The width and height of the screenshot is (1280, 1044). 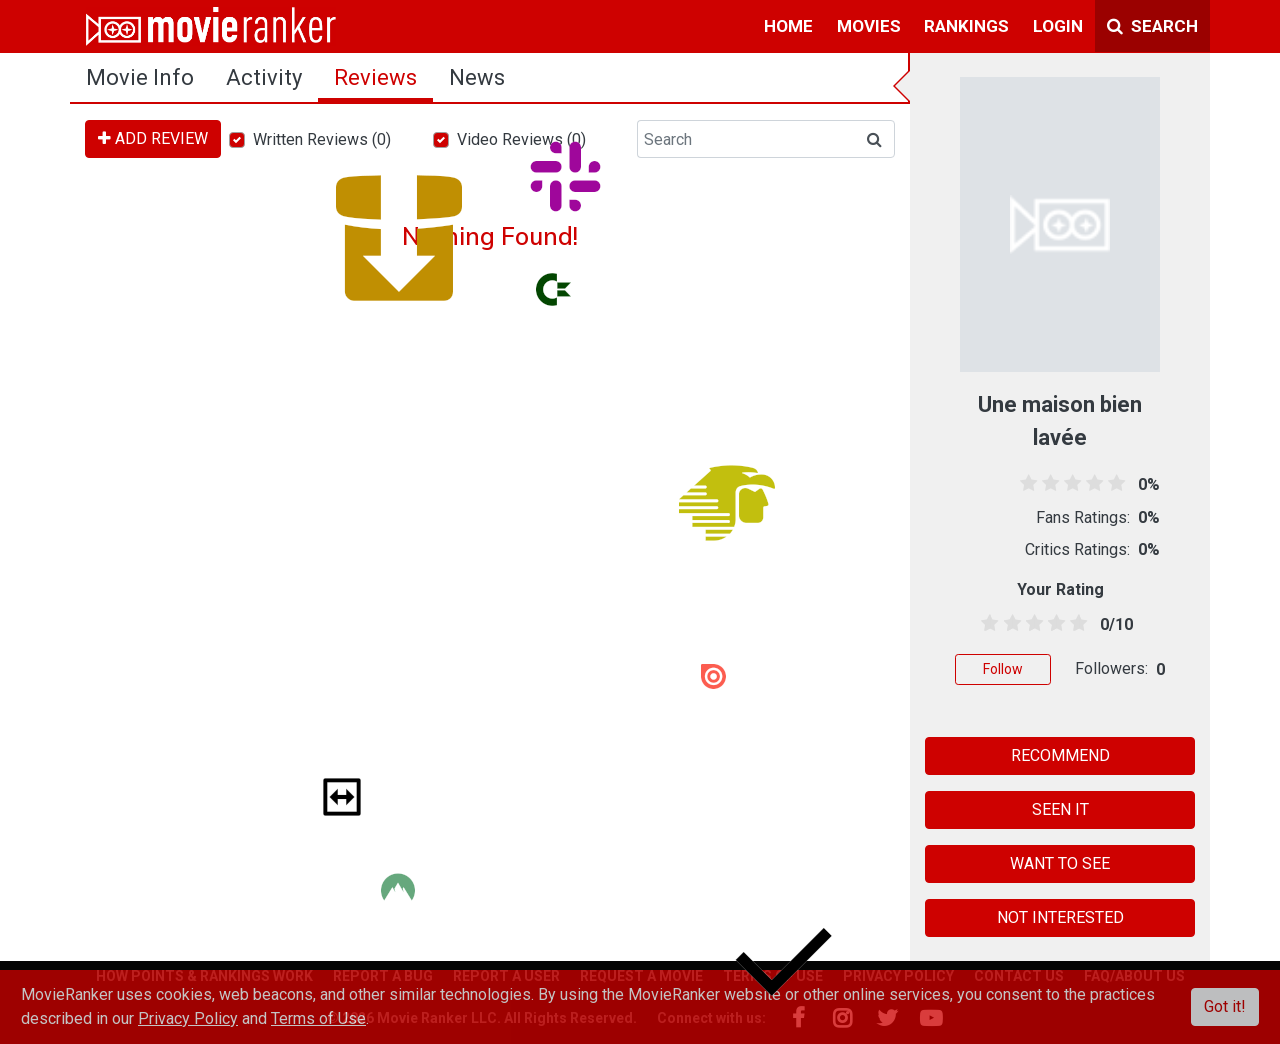 What do you see at coordinates (342, 797) in the screenshot?
I see `flip image horizontally` at bounding box center [342, 797].